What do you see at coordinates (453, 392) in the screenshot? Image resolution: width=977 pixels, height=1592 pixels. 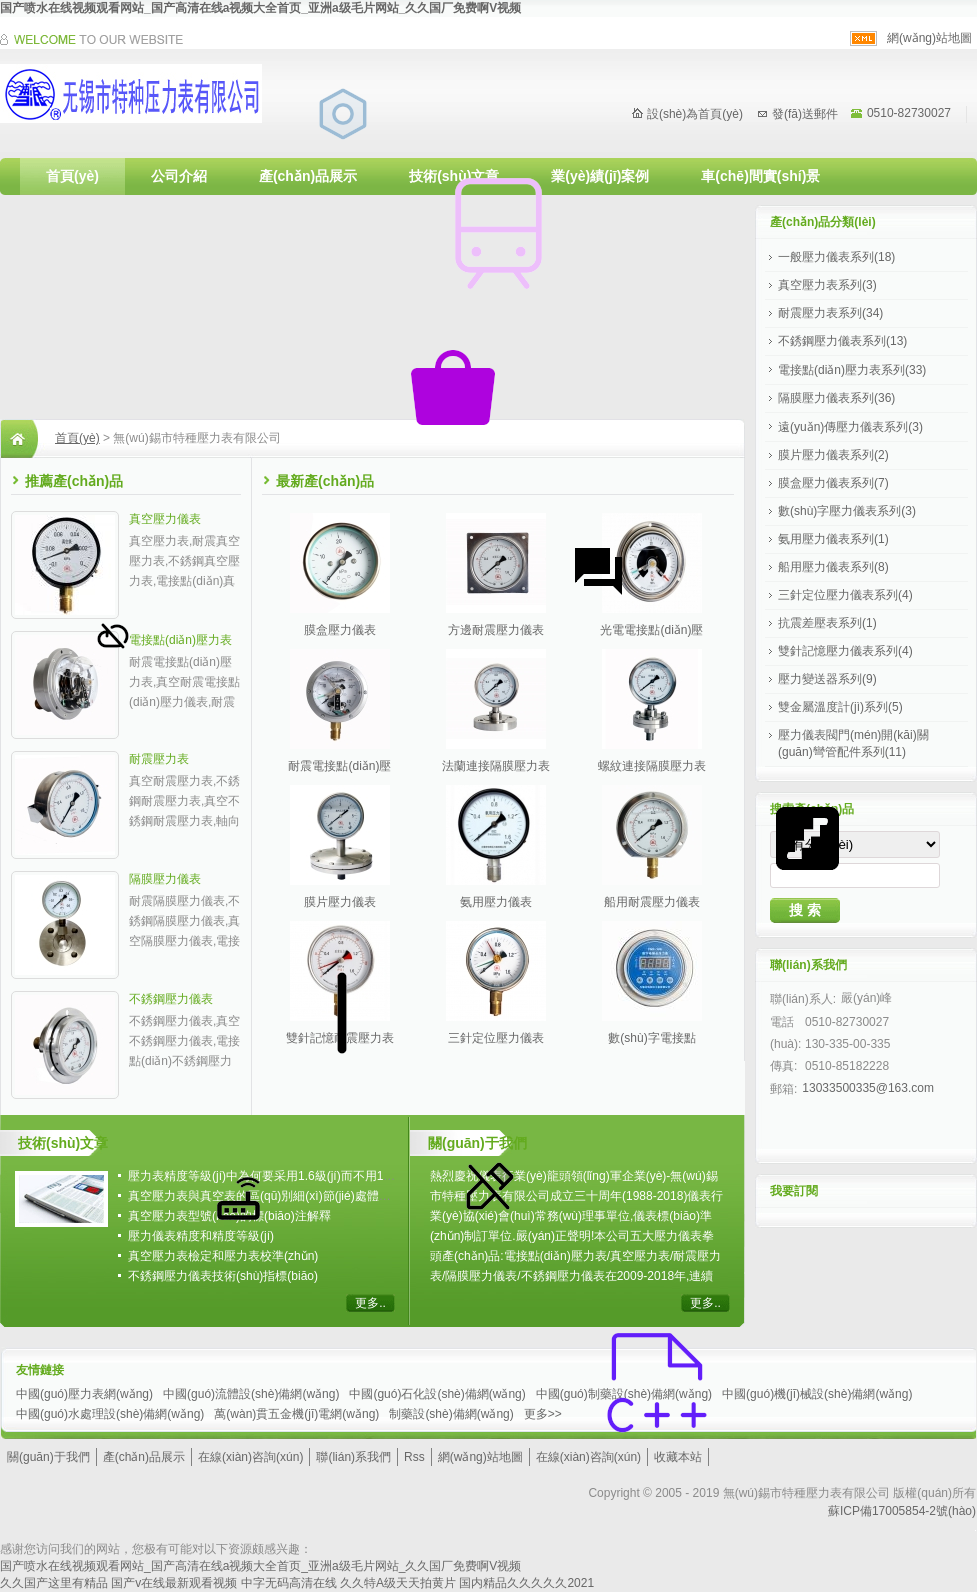 I see `view your shopping bag` at bounding box center [453, 392].